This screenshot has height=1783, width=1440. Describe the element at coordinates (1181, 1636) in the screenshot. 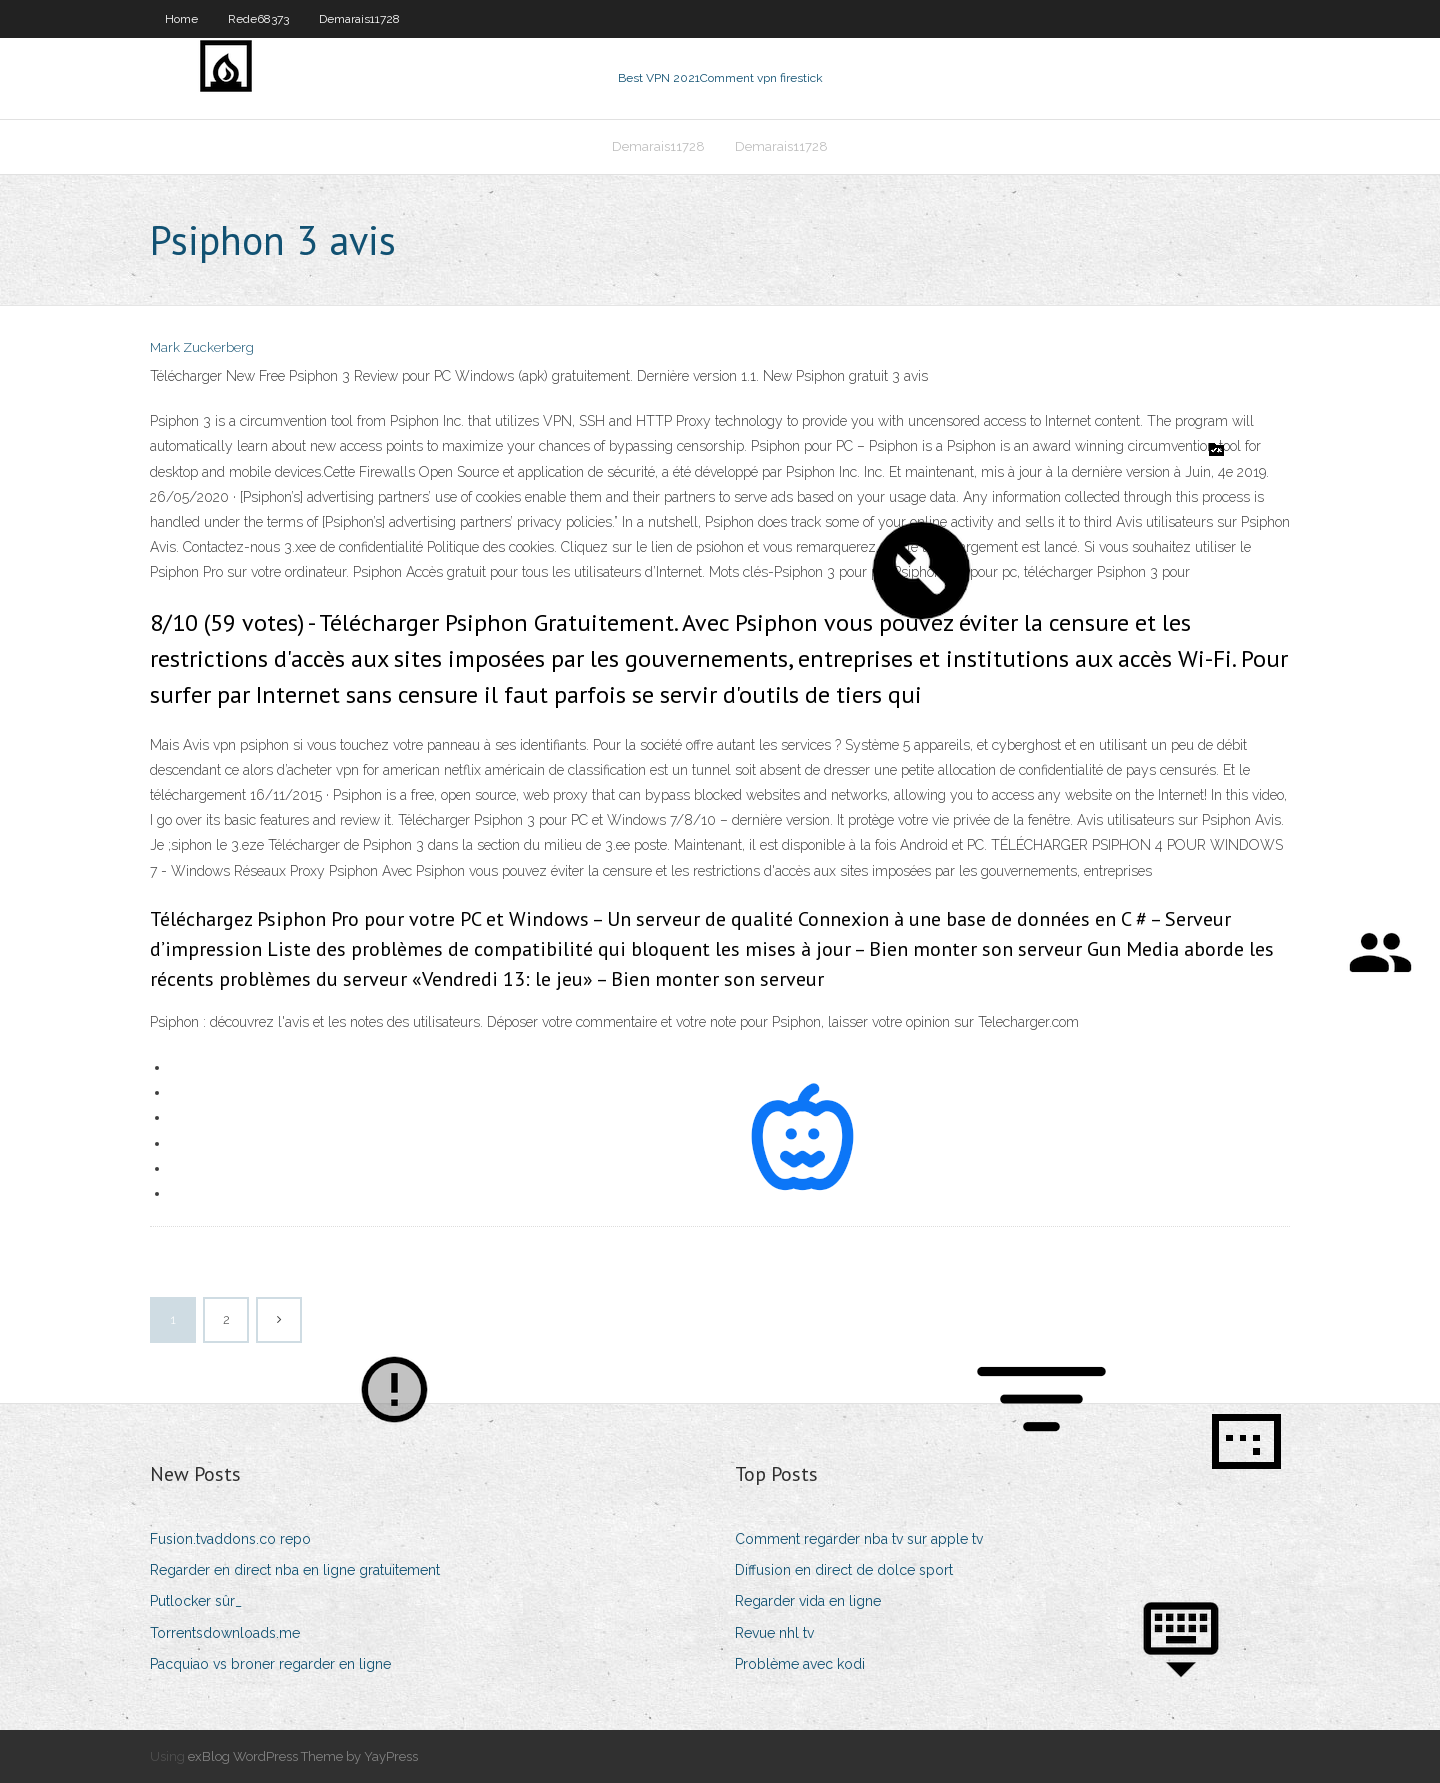

I see `hide the on-screen keyboard` at that location.